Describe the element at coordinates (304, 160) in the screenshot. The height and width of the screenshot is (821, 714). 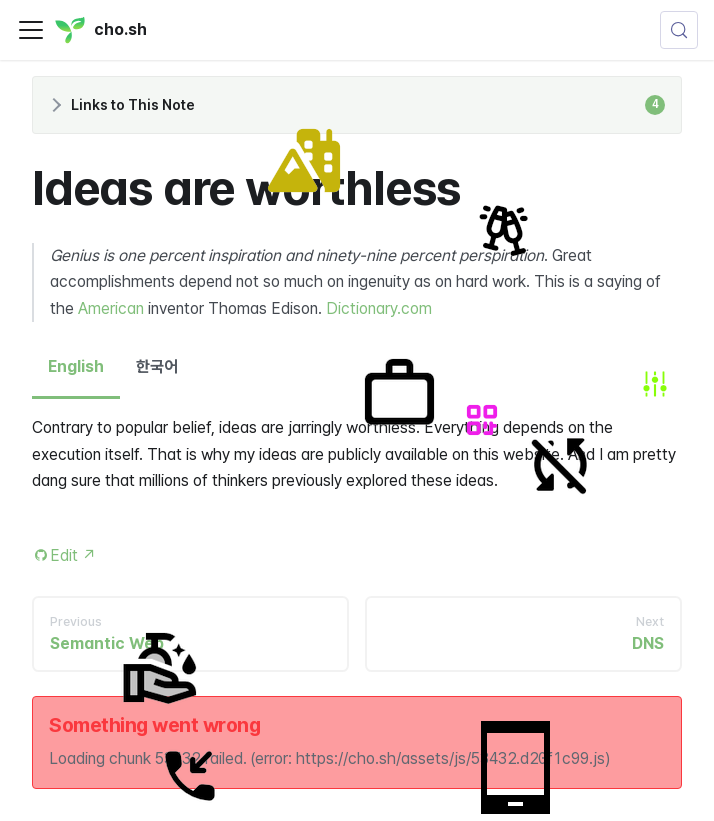
I see `explore outdoor and urban destinations` at that location.